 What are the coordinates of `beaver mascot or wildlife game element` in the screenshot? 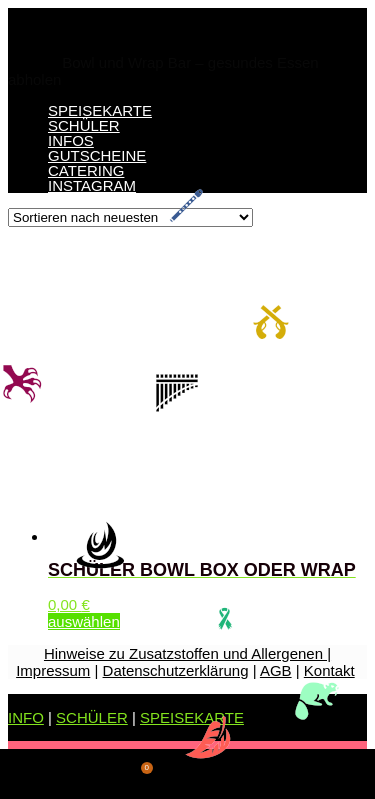 It's located at (317, 701).